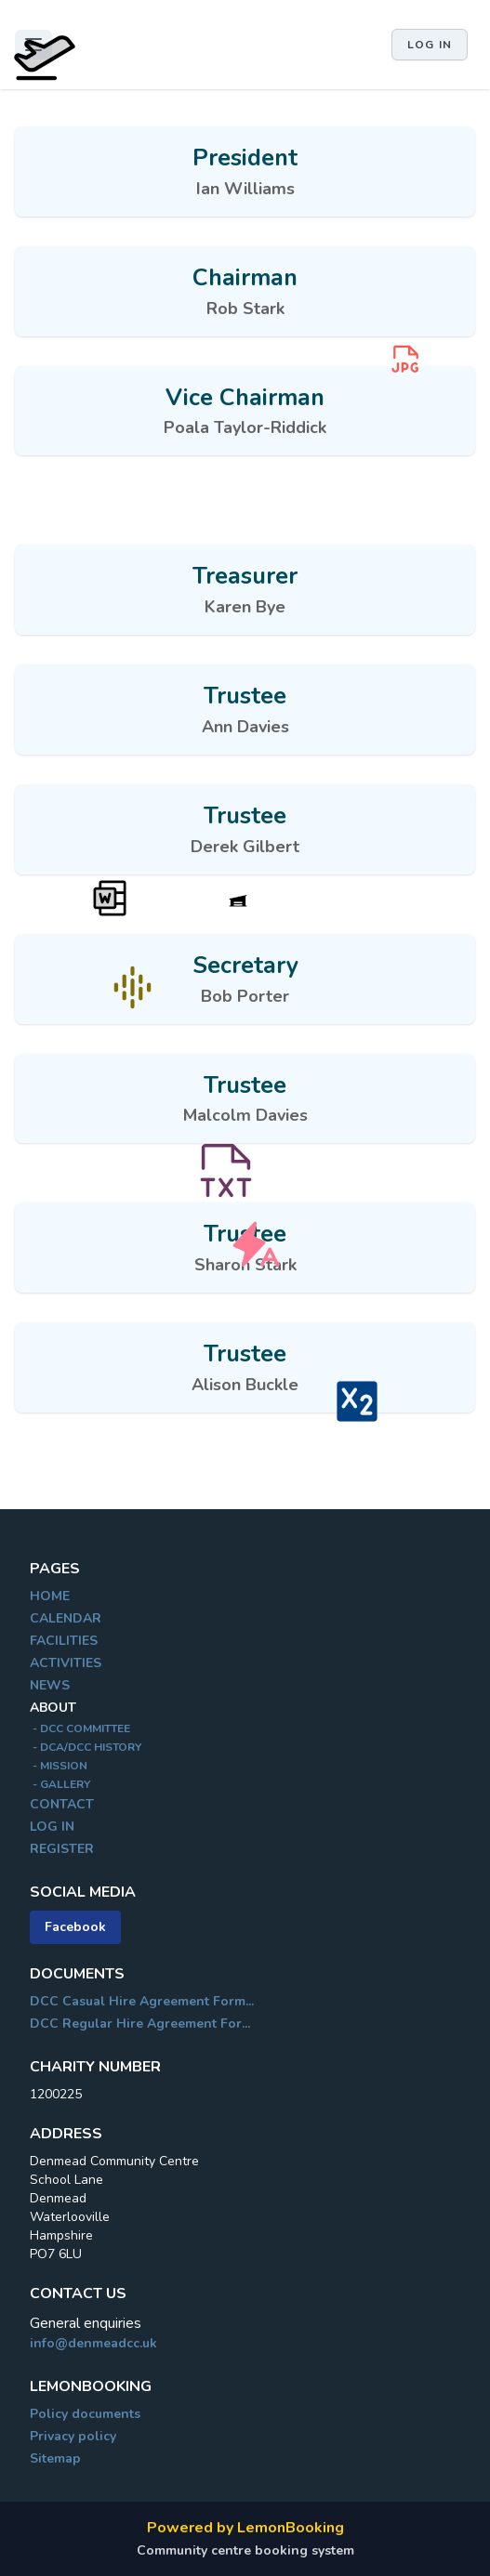  What do you see at coordinates (255, 1245) in the screenshot?
I see `enable auto-flash mode for camera` at bounding box center [255, 1245].